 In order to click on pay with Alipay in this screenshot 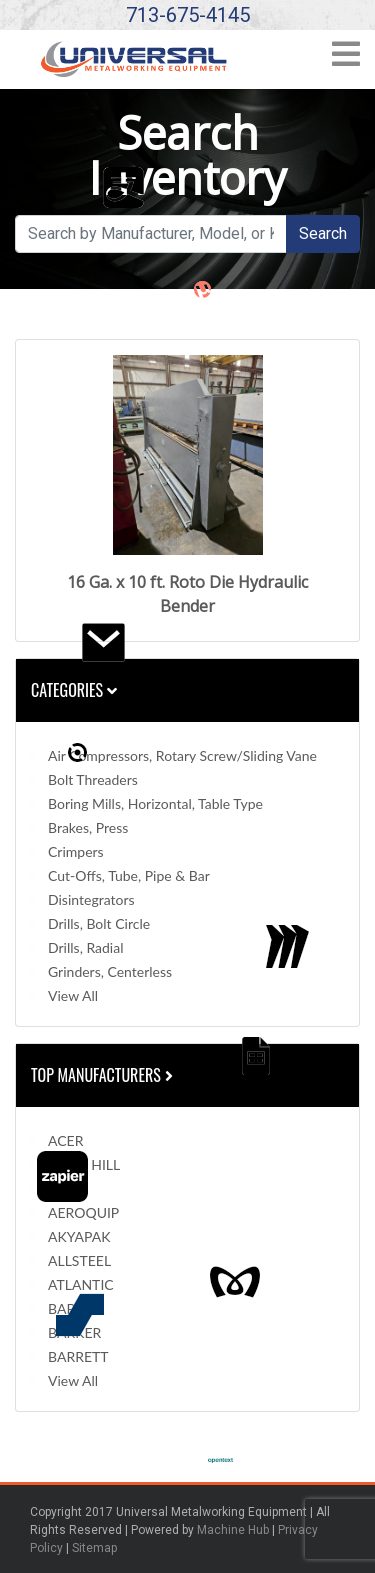, I will do `click(123, 187)`.